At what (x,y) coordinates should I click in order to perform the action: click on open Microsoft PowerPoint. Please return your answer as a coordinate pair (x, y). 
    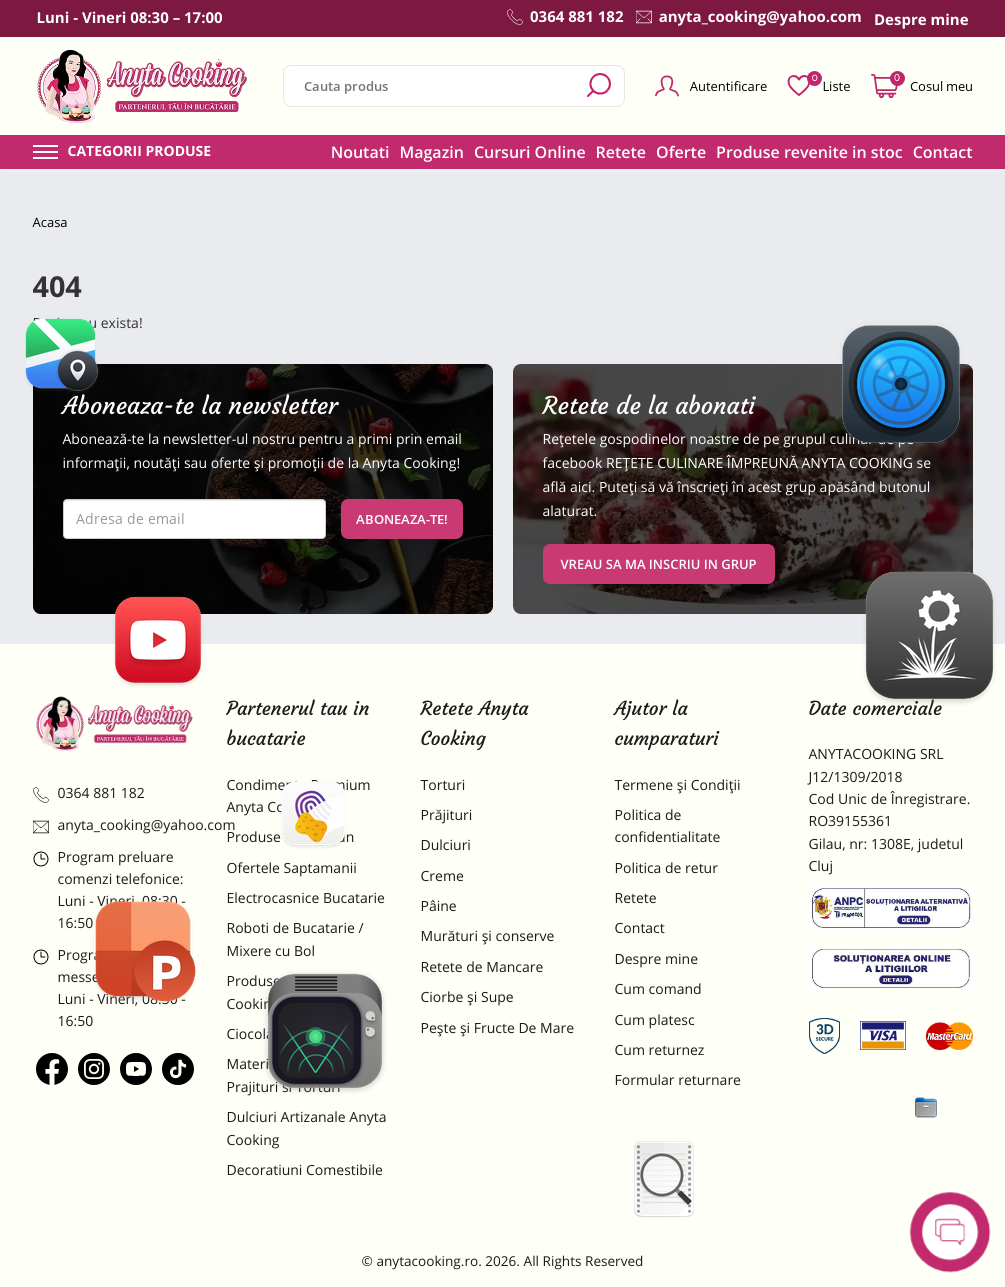
    Looking at the image, I should click on (143, 949).